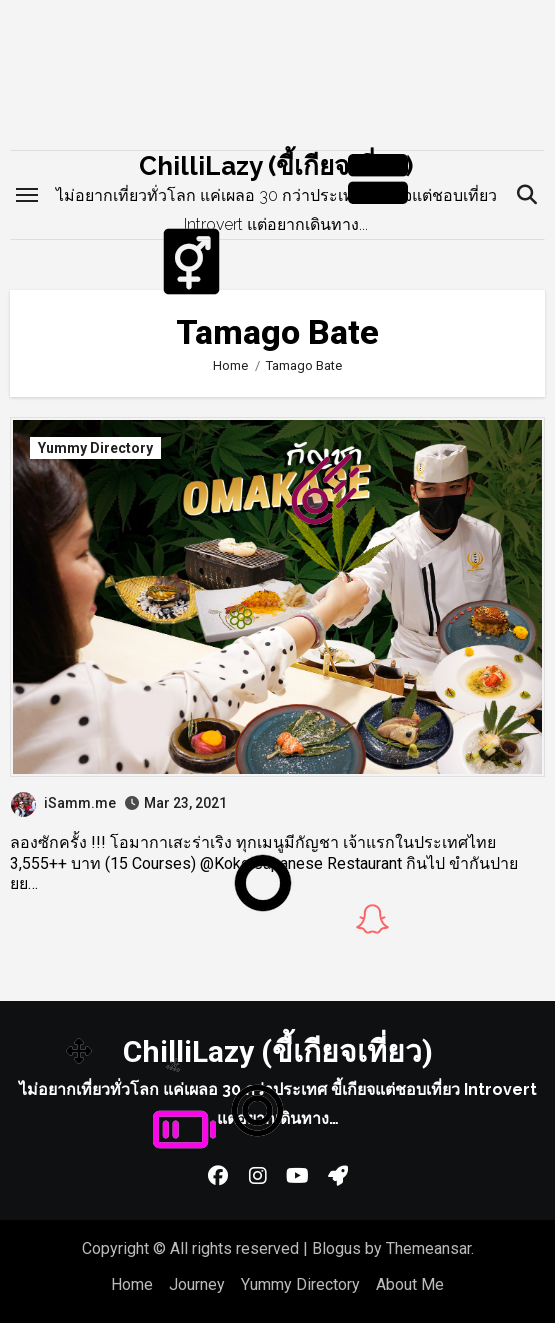  Describe the element at coordinates (184, 1129) in the screenshot. I see `indicates medium battery level` at that location.